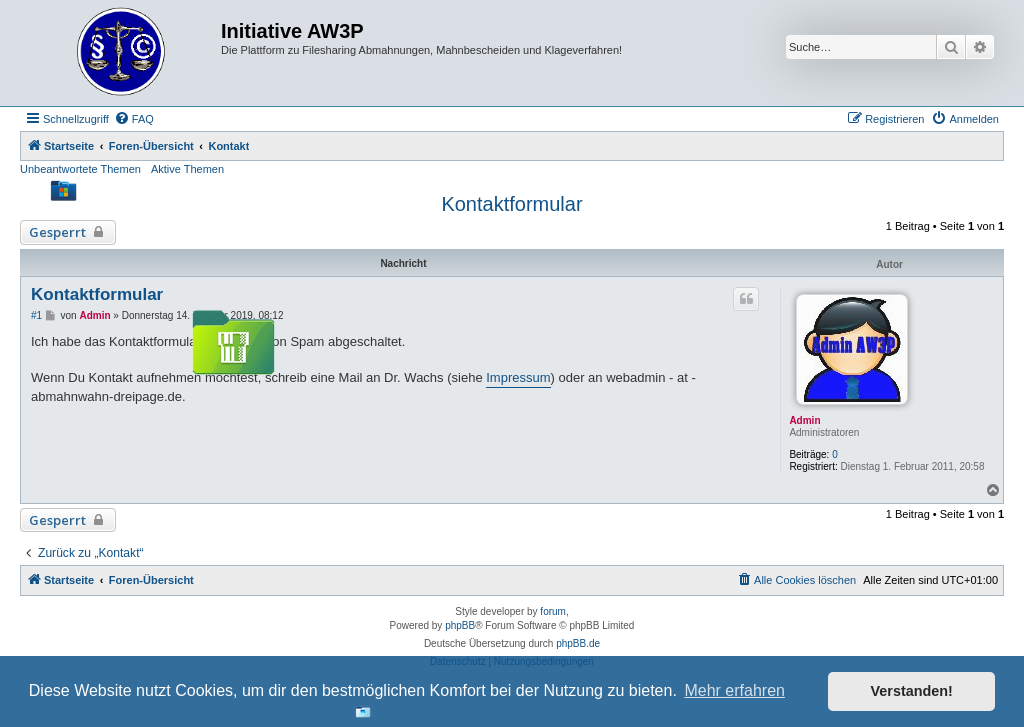  What do you see at coordinates (63, 191) in the screenshot?
I see `open microsoft store downloads folder` at bounding box center [63, 191].